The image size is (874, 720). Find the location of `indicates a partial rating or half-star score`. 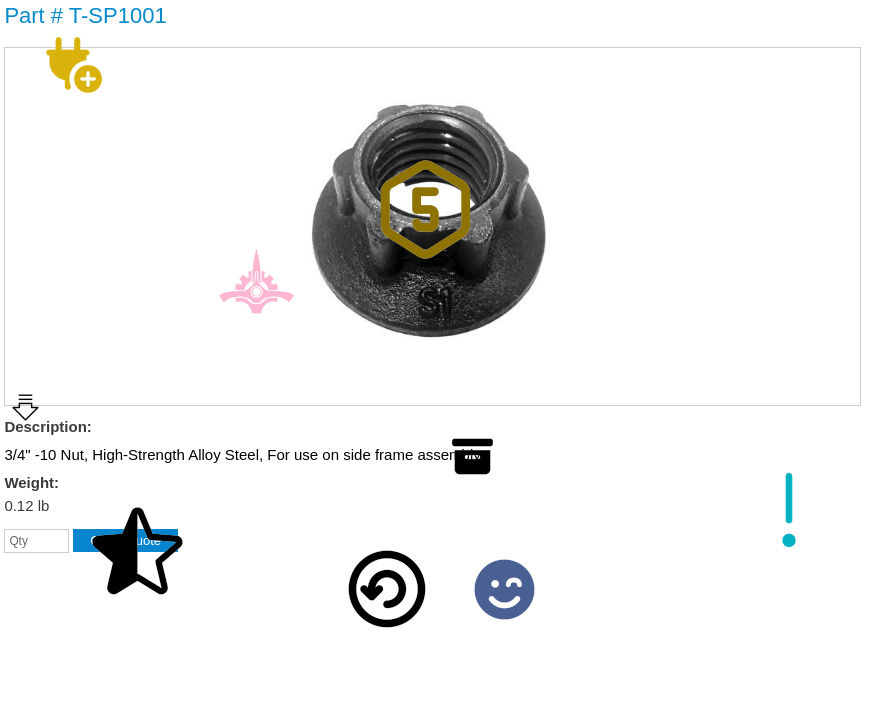

indicates a partial rating or half-star score is located at coordinates (137, 552).